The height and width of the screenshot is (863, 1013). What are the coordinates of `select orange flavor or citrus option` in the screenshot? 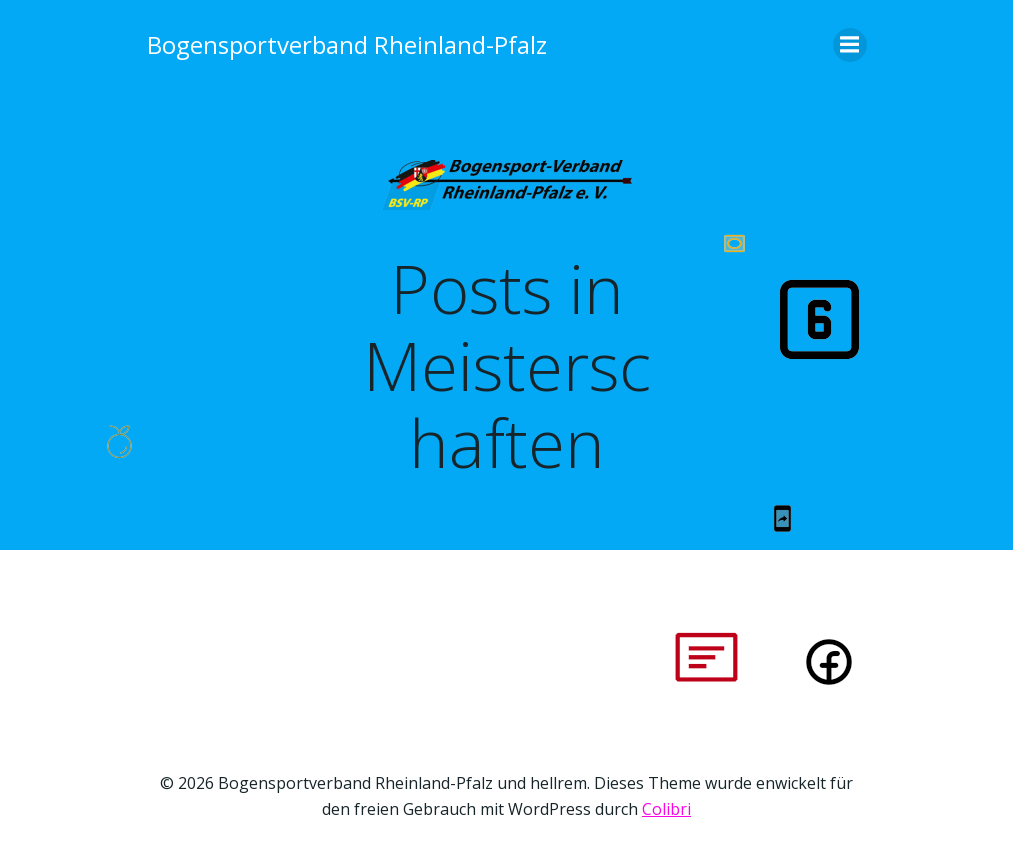 It's located at (119, 442).